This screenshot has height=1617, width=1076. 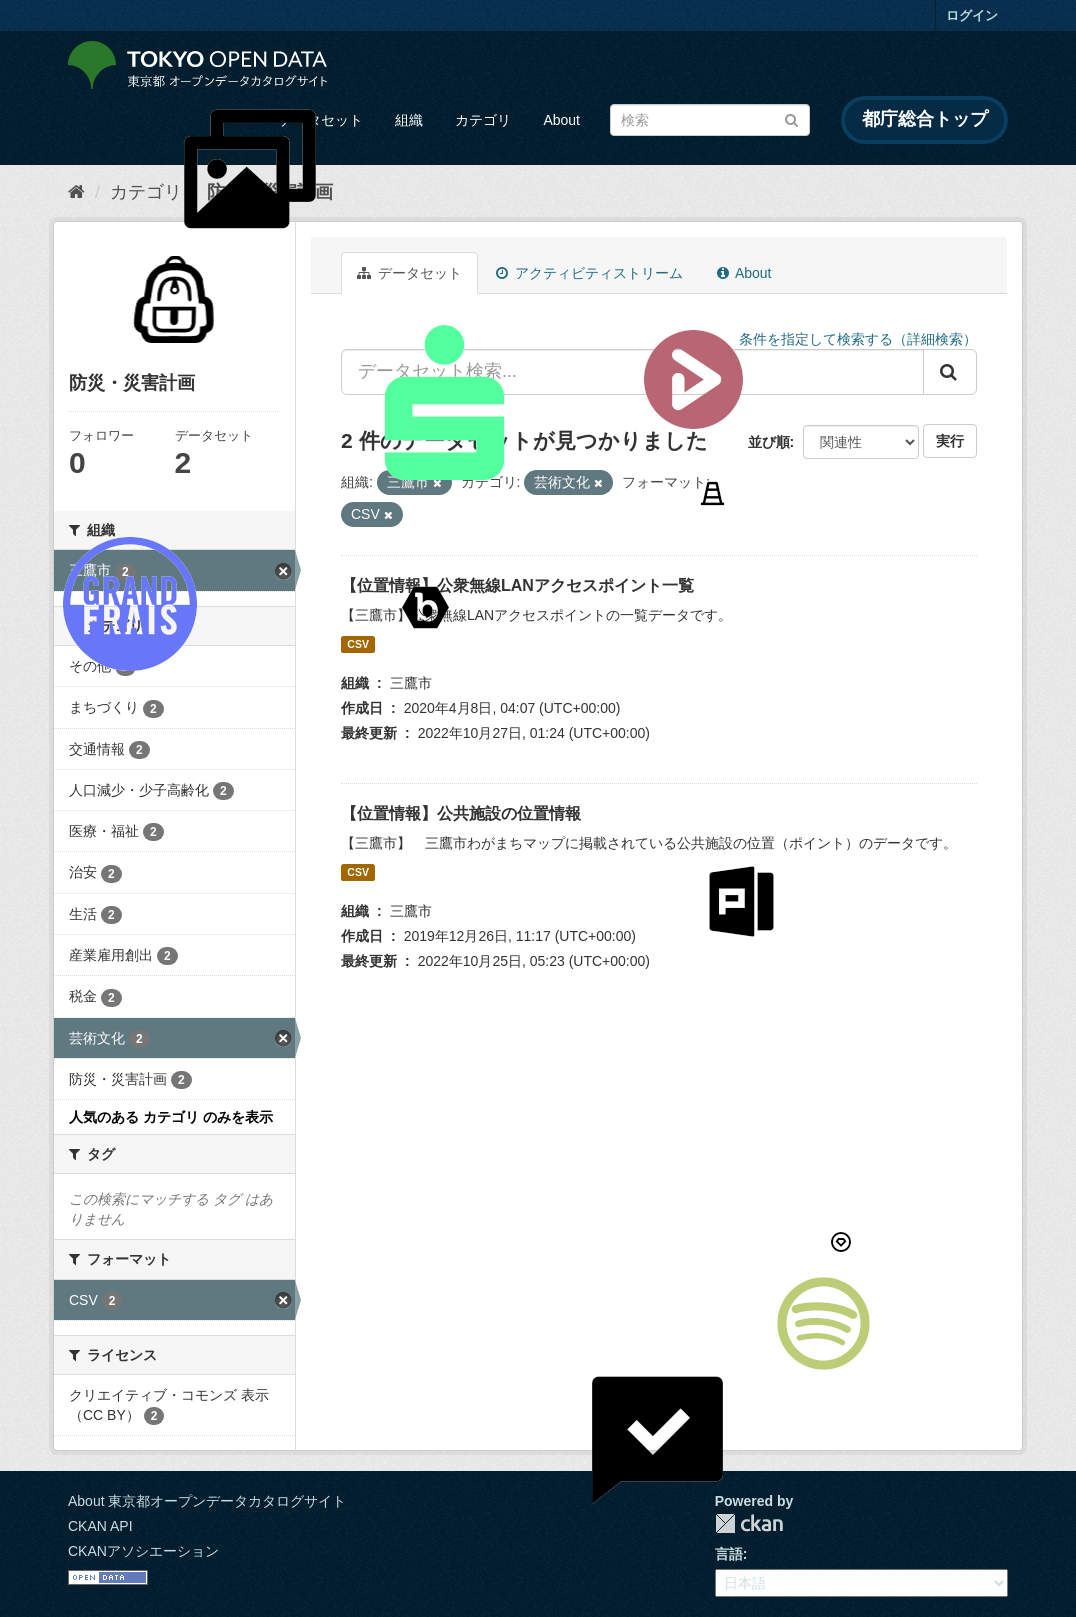 What do you see at coordinates (841, 1242) in the screenshot?
I see `copper cryptocurrency or token indicator` at bounding box center [841, 1242].